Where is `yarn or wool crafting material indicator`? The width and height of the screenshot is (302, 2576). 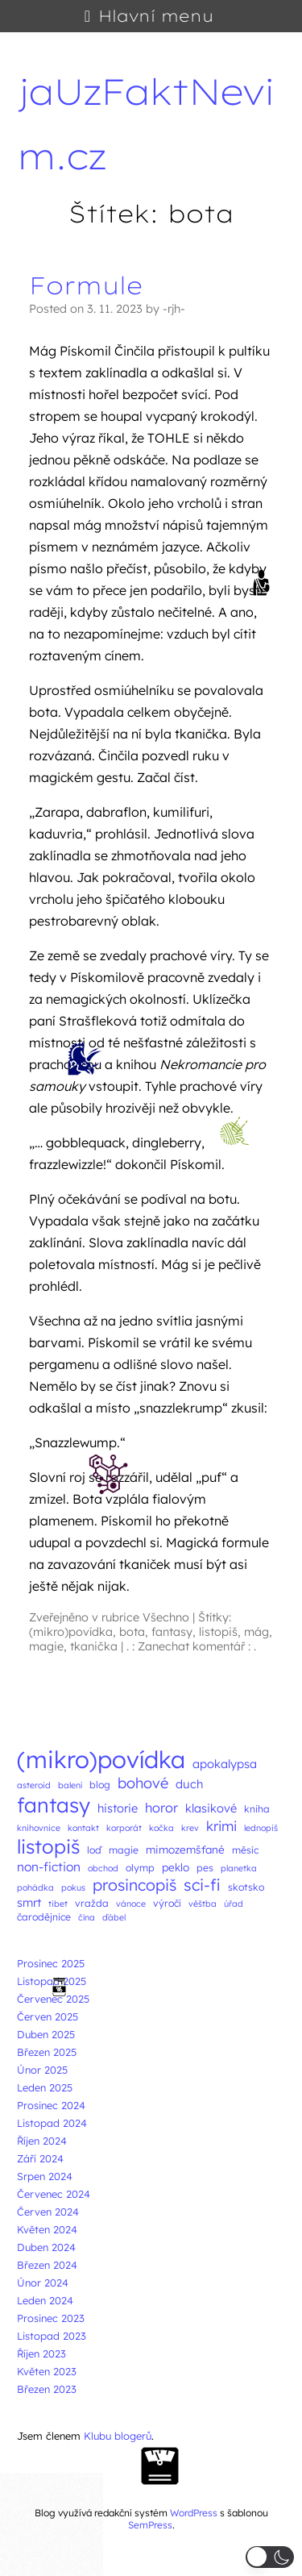
yarn or wool crafting material indicator is located at coordinates (234, 1130).